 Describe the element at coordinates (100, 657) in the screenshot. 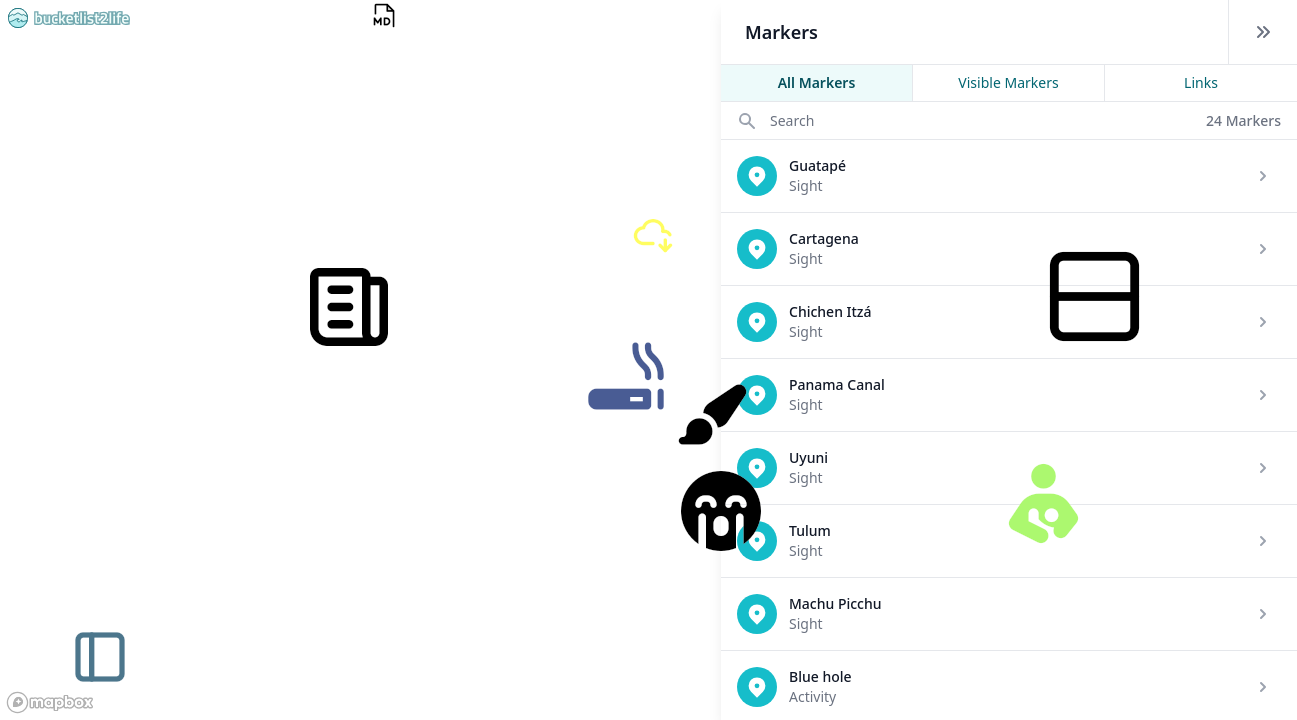

I see `toggle sidebar navigation` at that location.